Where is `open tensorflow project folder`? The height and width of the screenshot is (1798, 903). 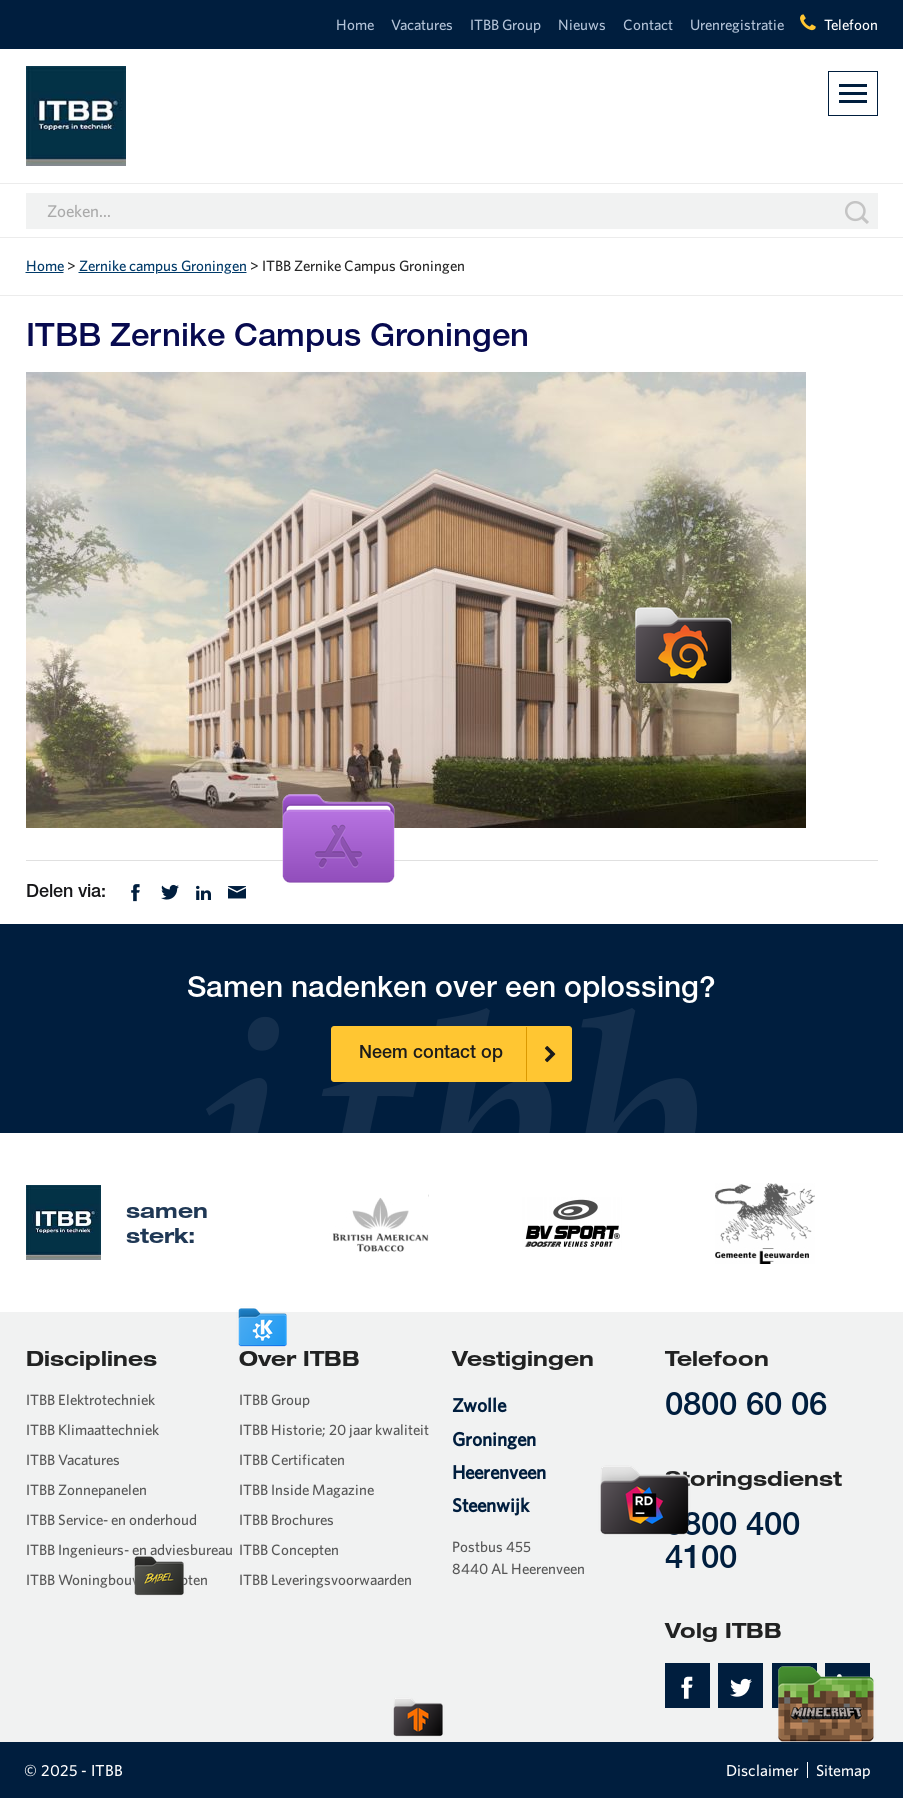 open tensorflow project folder is located at coordinates (418, 1718).